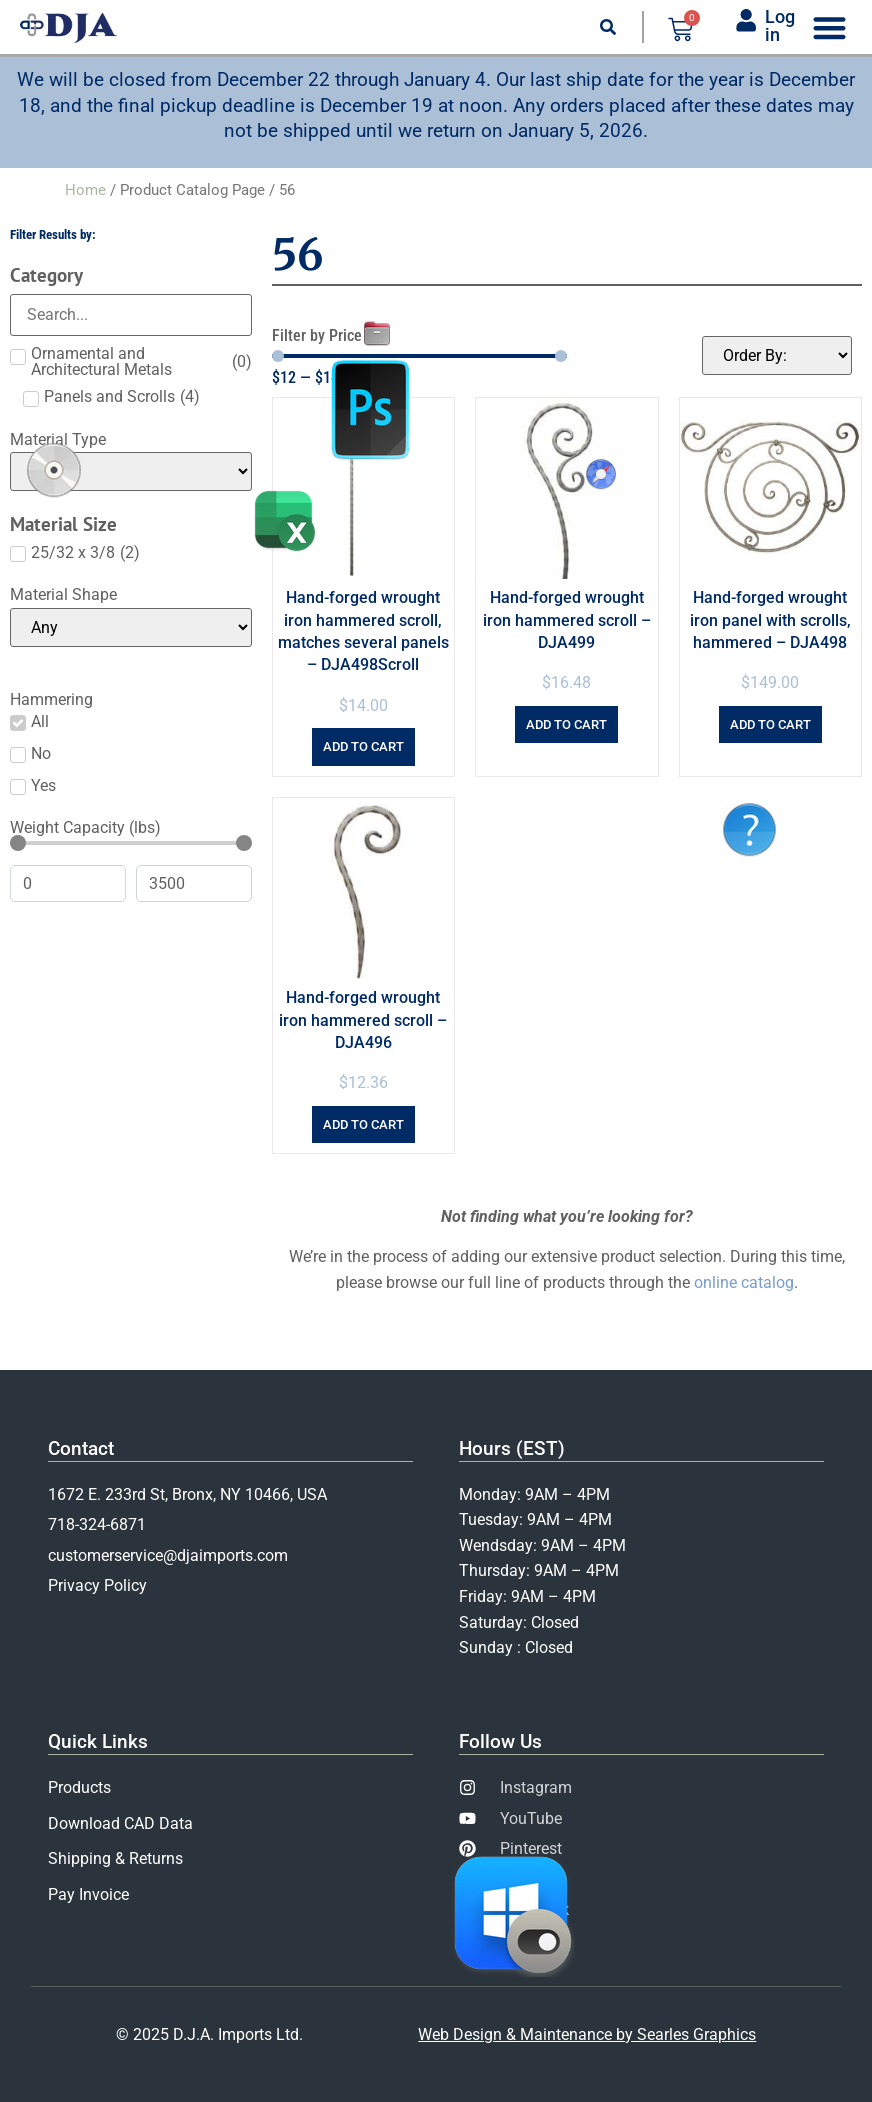 This screenshot has width=872, height=2102. What do you see at coordinates (283, 519) in the screenshot?
I see `open Microsoft Excel` at bounding box center [283, 519].